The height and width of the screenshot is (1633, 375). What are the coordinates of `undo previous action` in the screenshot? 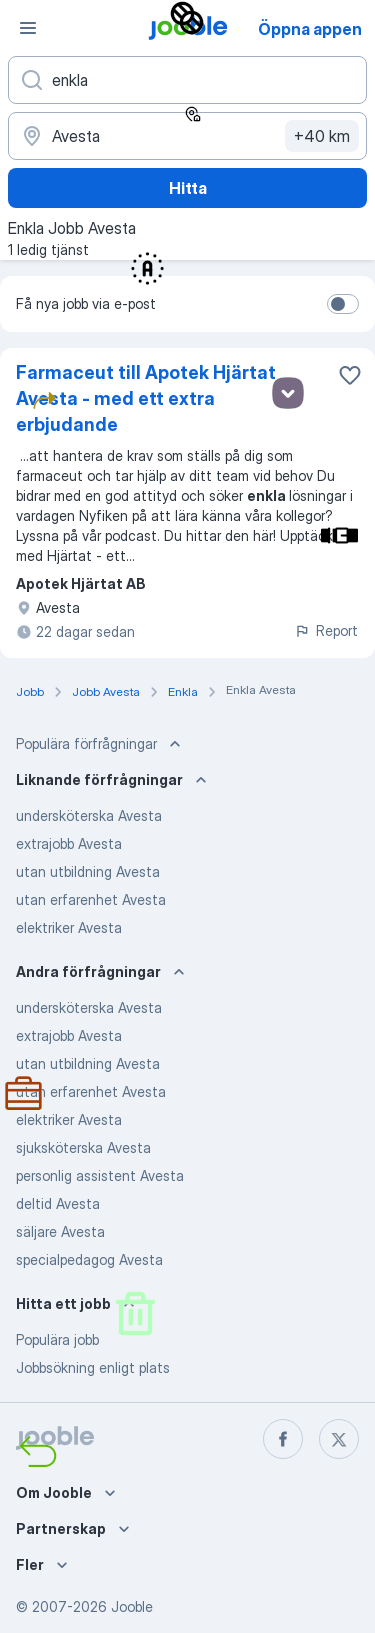 It's located at (38, 1453).